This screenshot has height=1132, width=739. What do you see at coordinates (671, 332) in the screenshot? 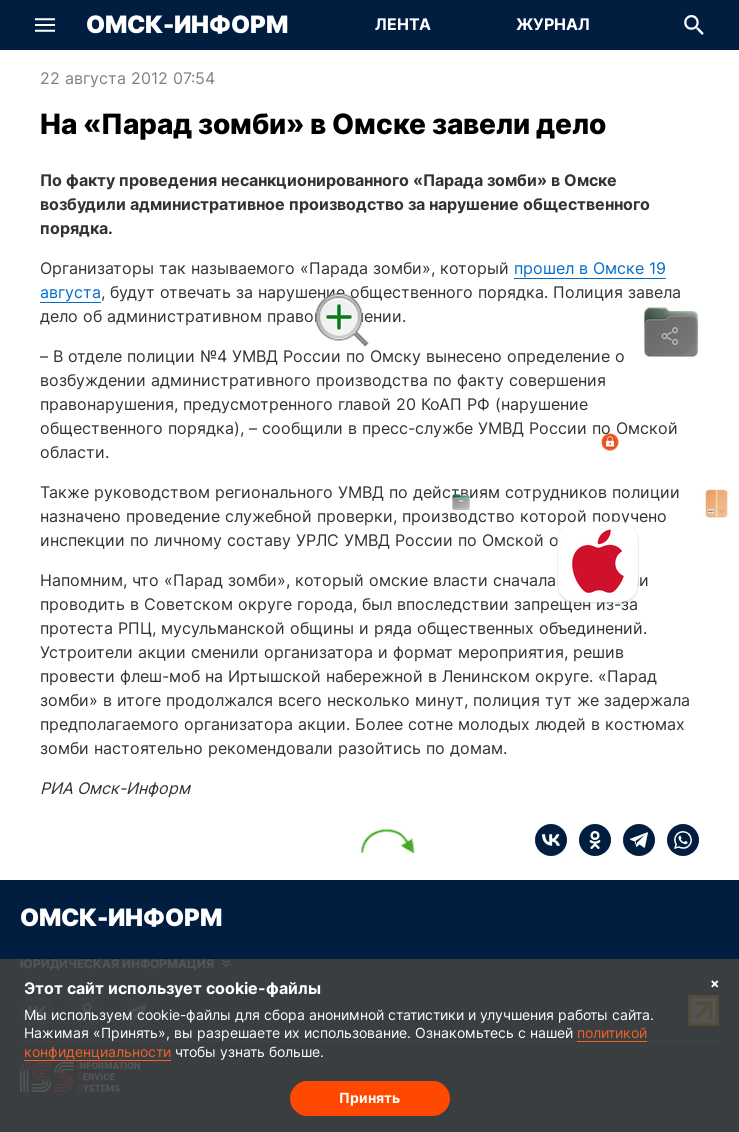
I see `open your public shared folder` at bounding box center [671, 332].